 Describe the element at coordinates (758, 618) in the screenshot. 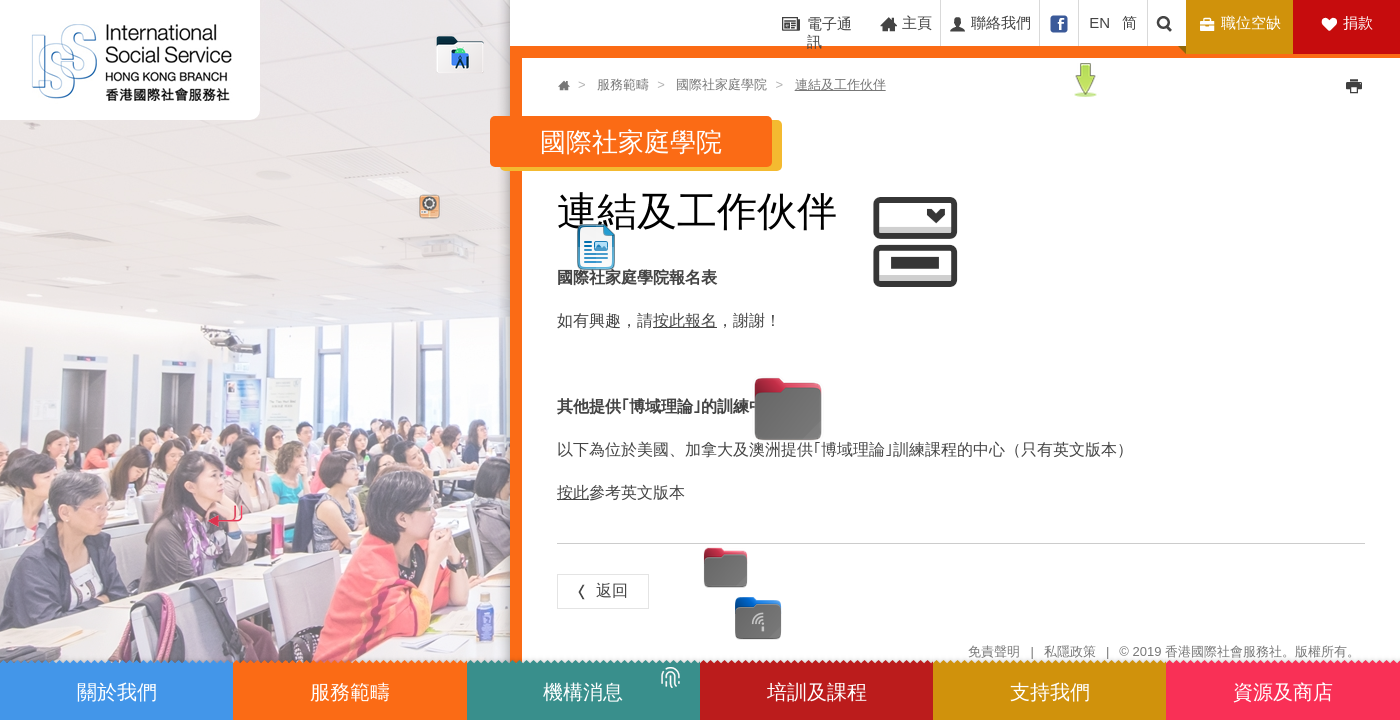

I see `open insync cloud sync folder` at that location.